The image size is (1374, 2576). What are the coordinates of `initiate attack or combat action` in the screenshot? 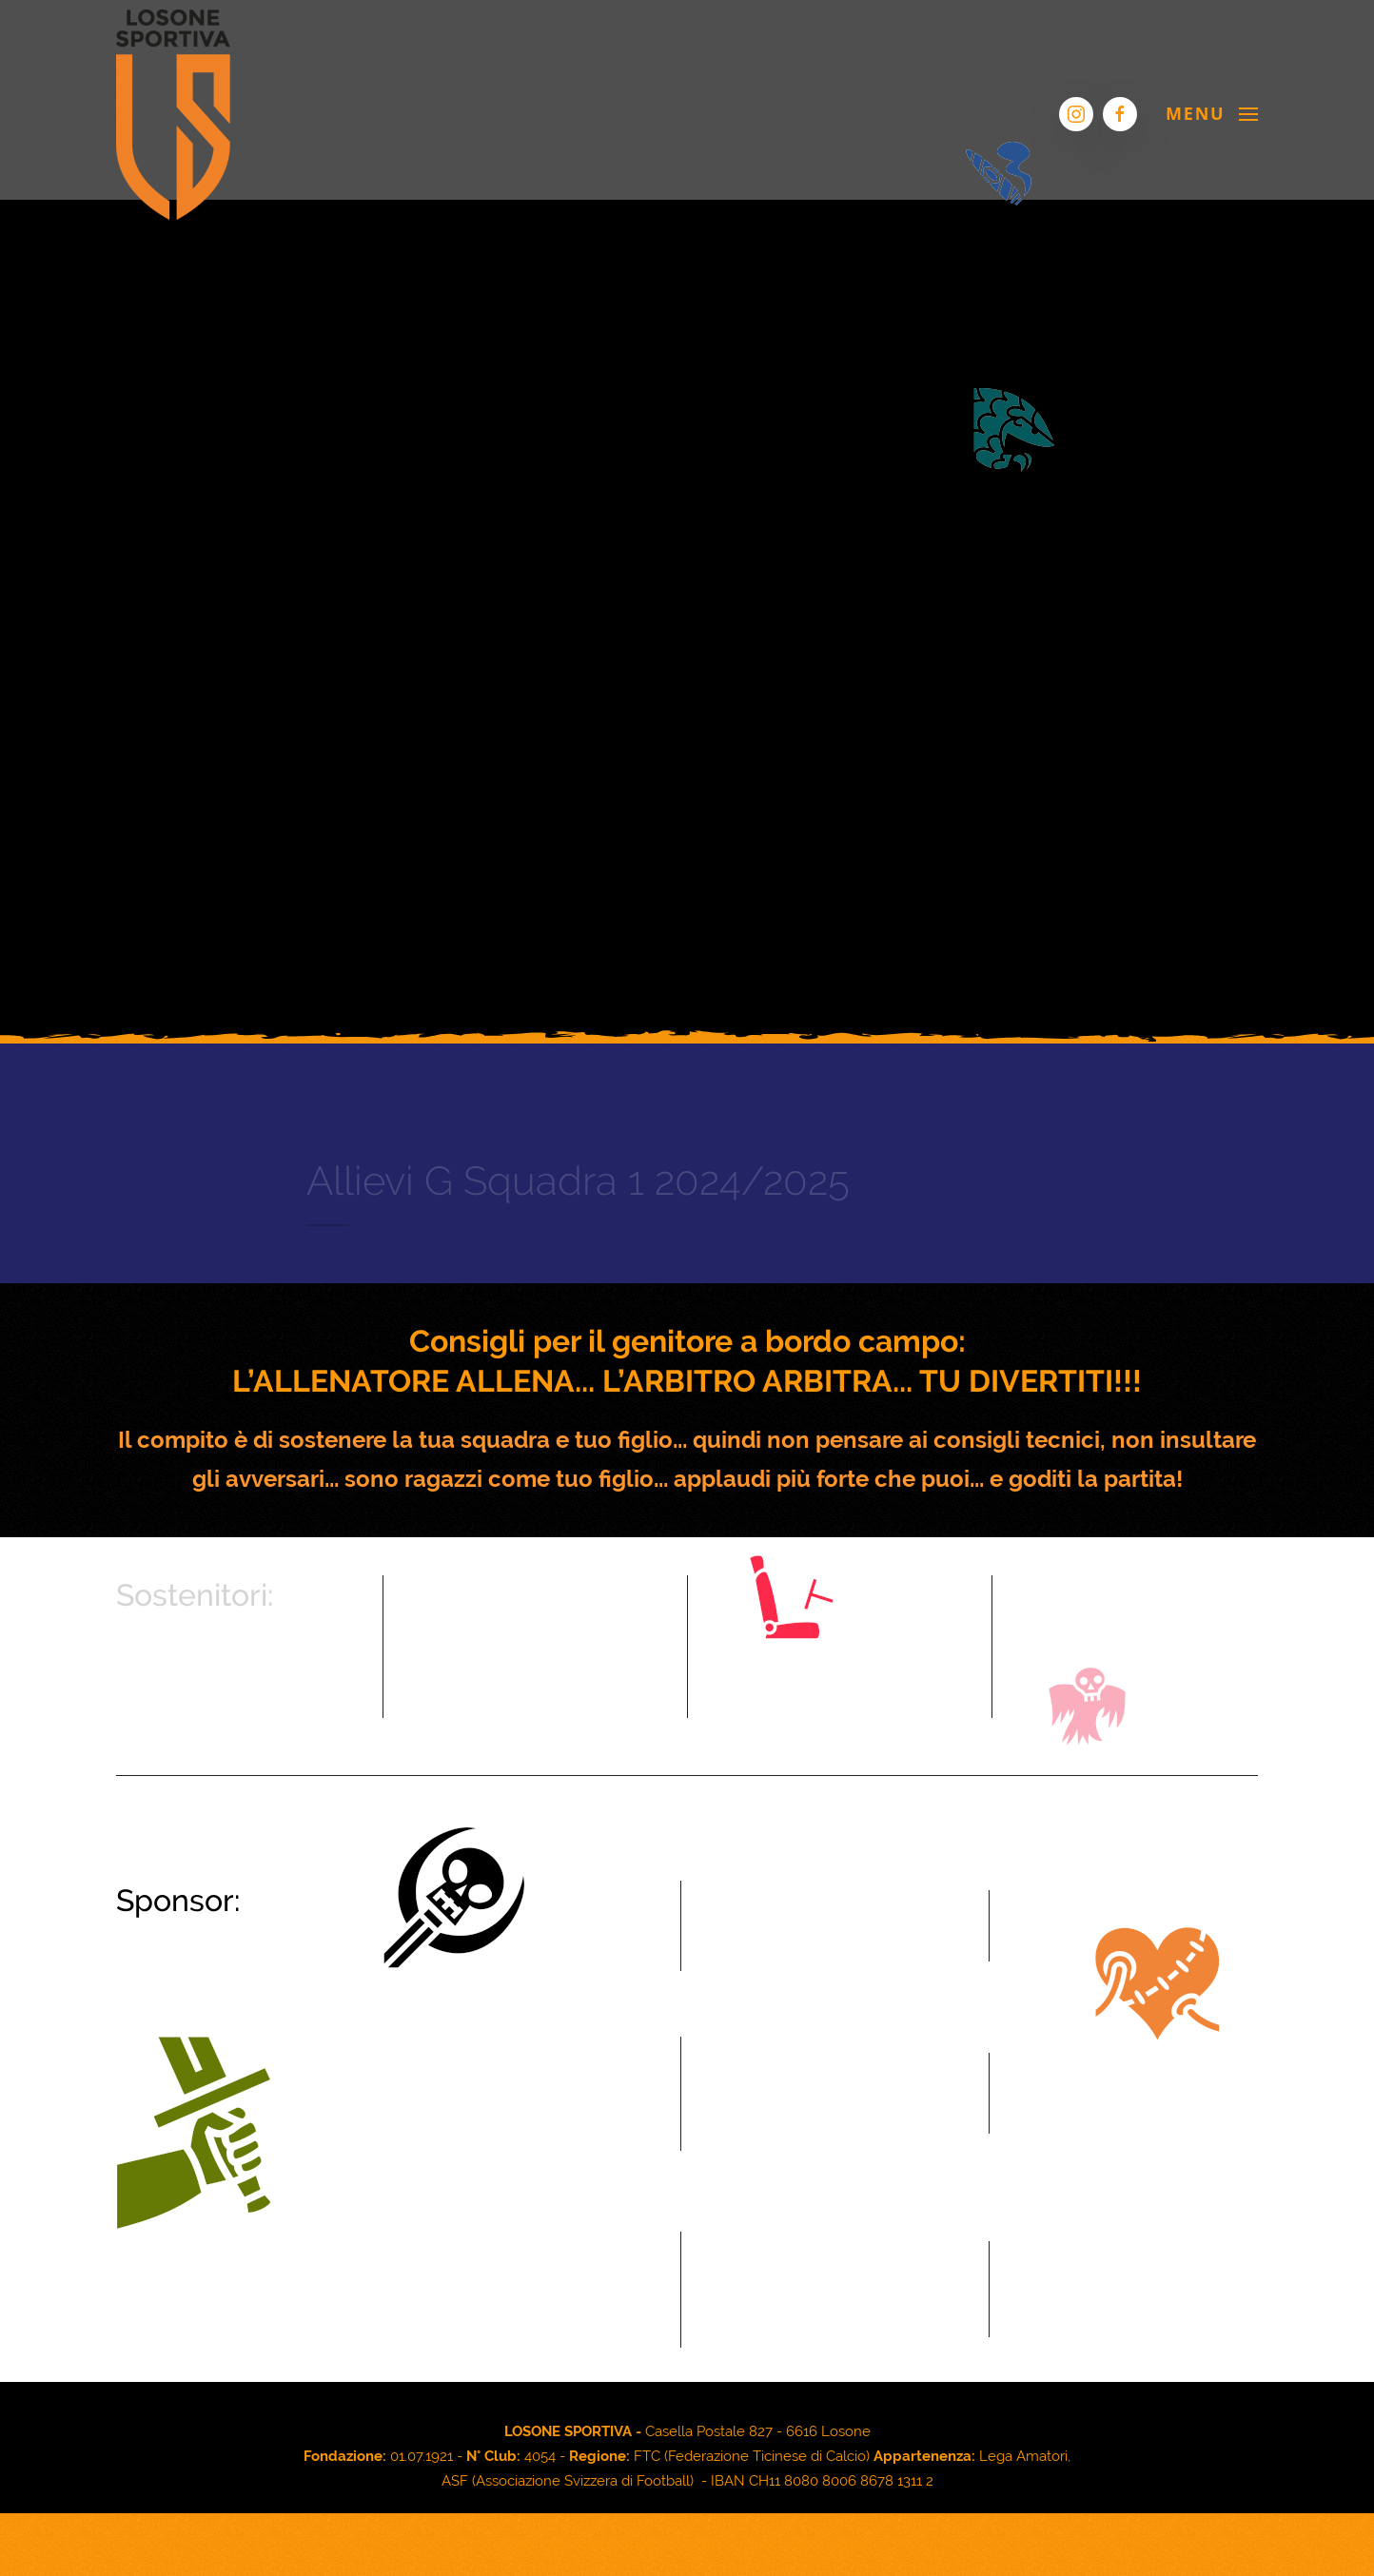 It's located at (212, 2133).